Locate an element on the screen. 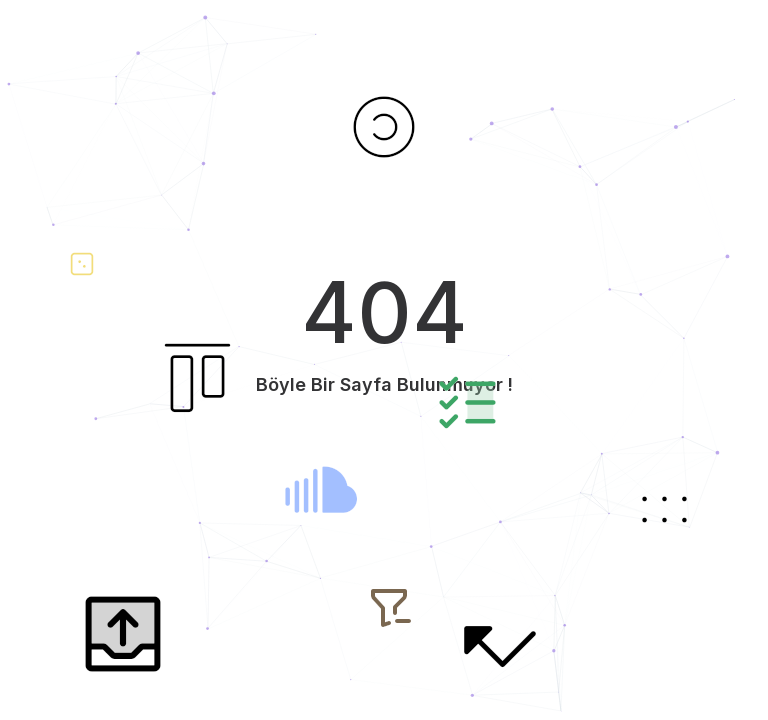  align selected objects to the top edge is located at coordinates (197, 376).